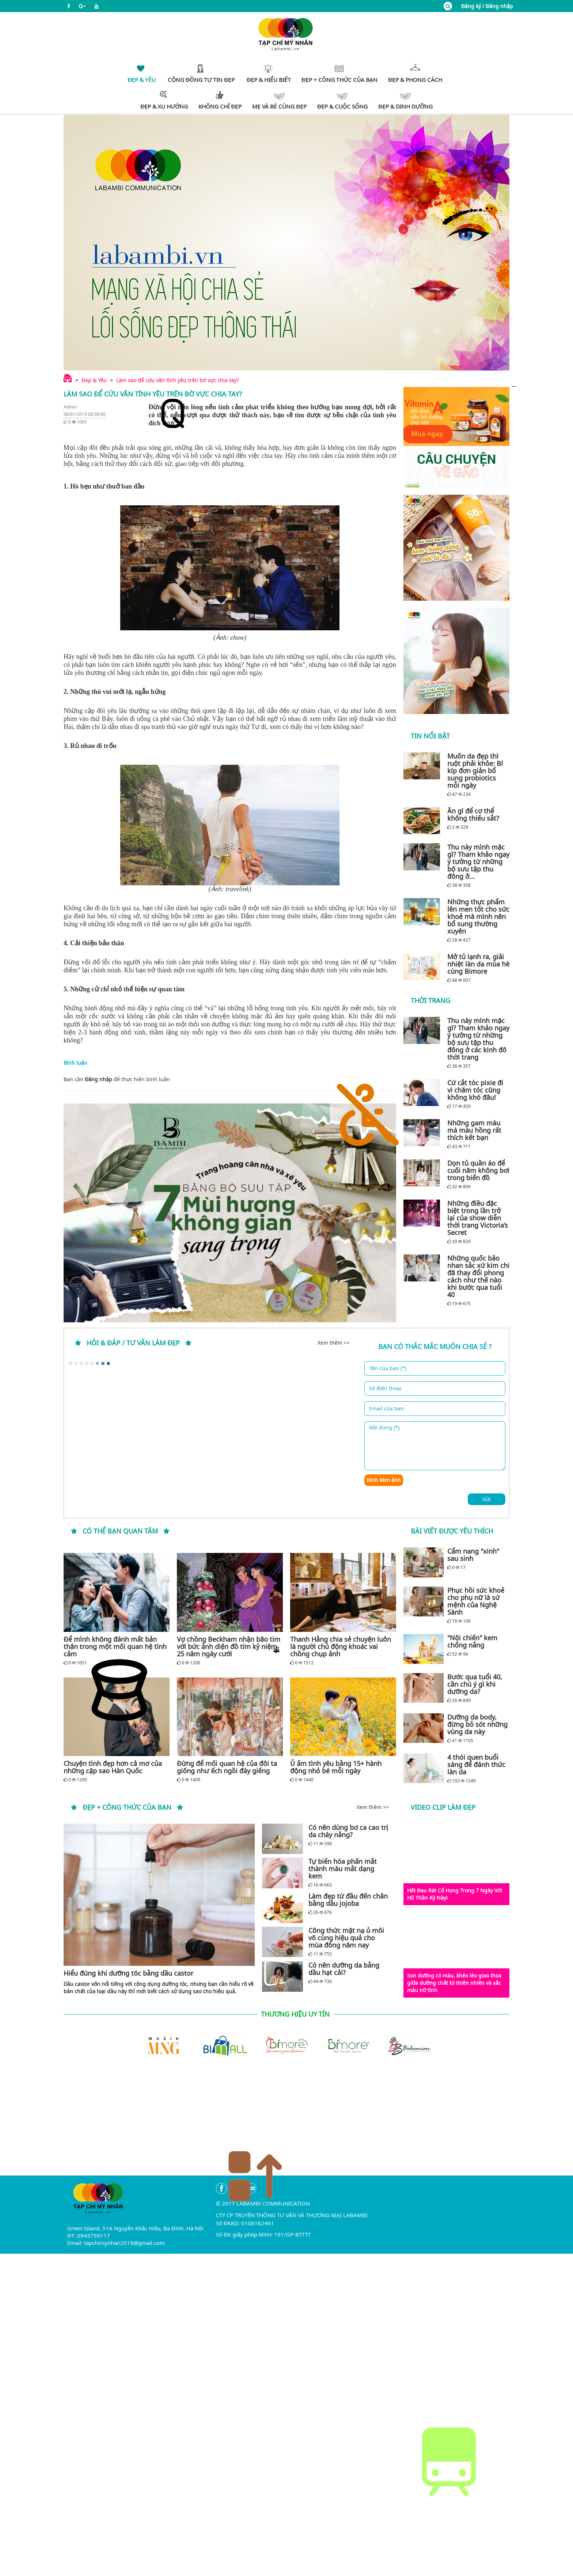 The height and width of the screenshot is (2576, 573). Describe the element at coordinates (172, 413) in the screenshot. I see `represents the letter Q in alphabetical navigation` at that location.